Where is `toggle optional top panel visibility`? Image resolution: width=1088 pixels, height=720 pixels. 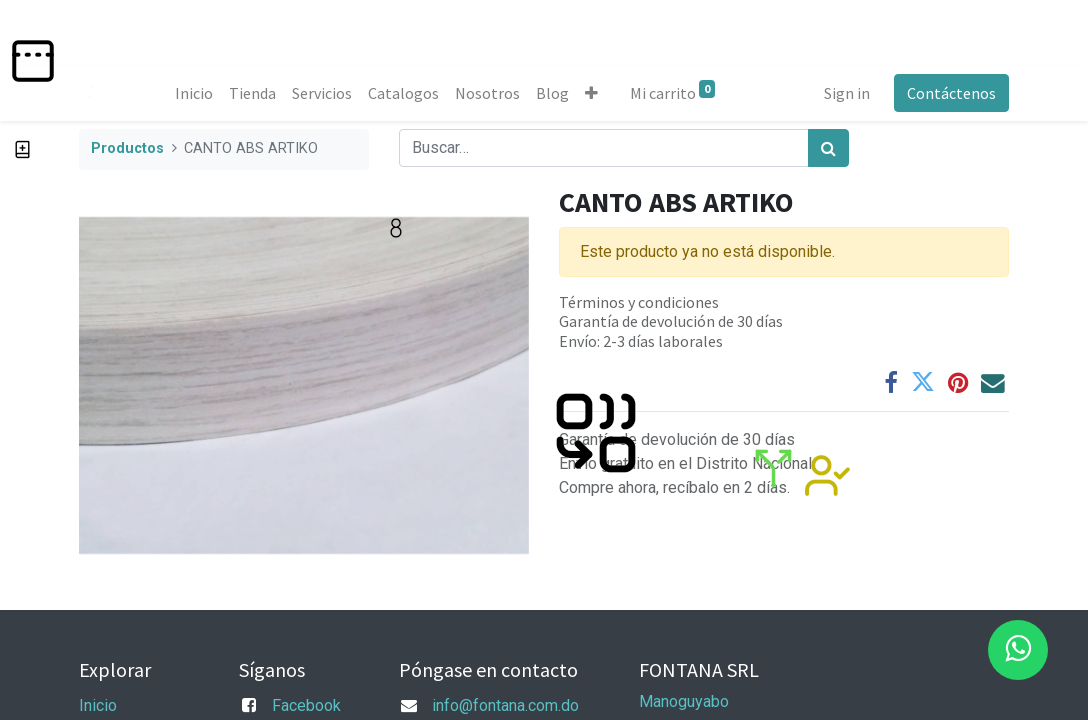 toggle optional top panel visibility is located at coordinates (33, 61).